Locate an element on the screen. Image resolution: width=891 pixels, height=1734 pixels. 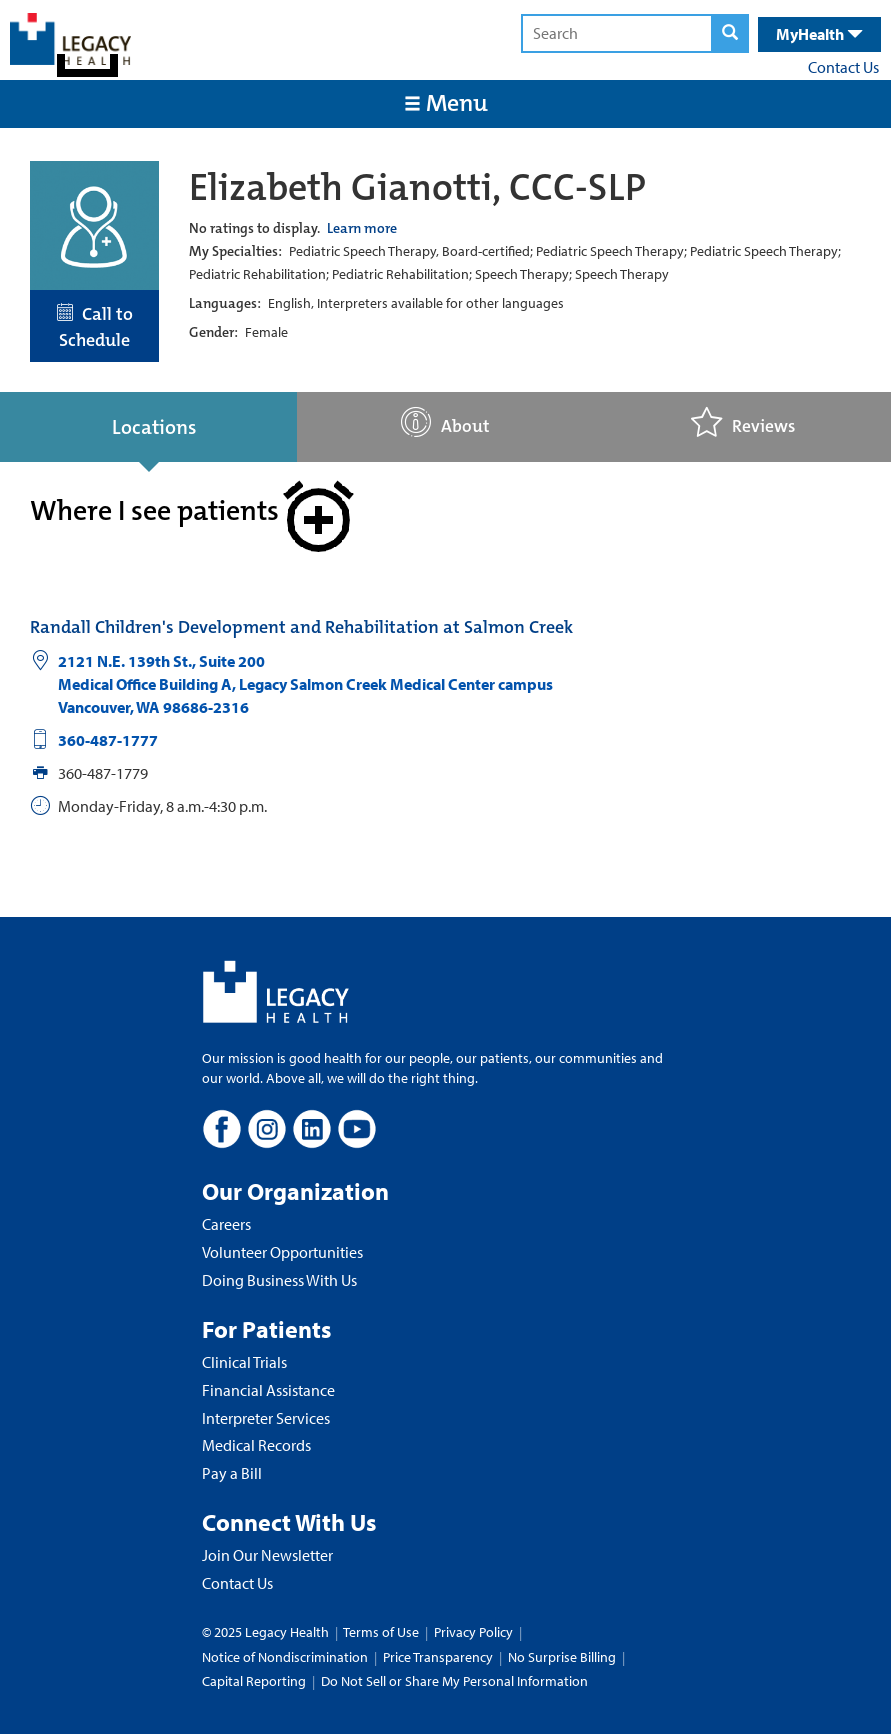
insert a space character is located at coordinates (87, 65).